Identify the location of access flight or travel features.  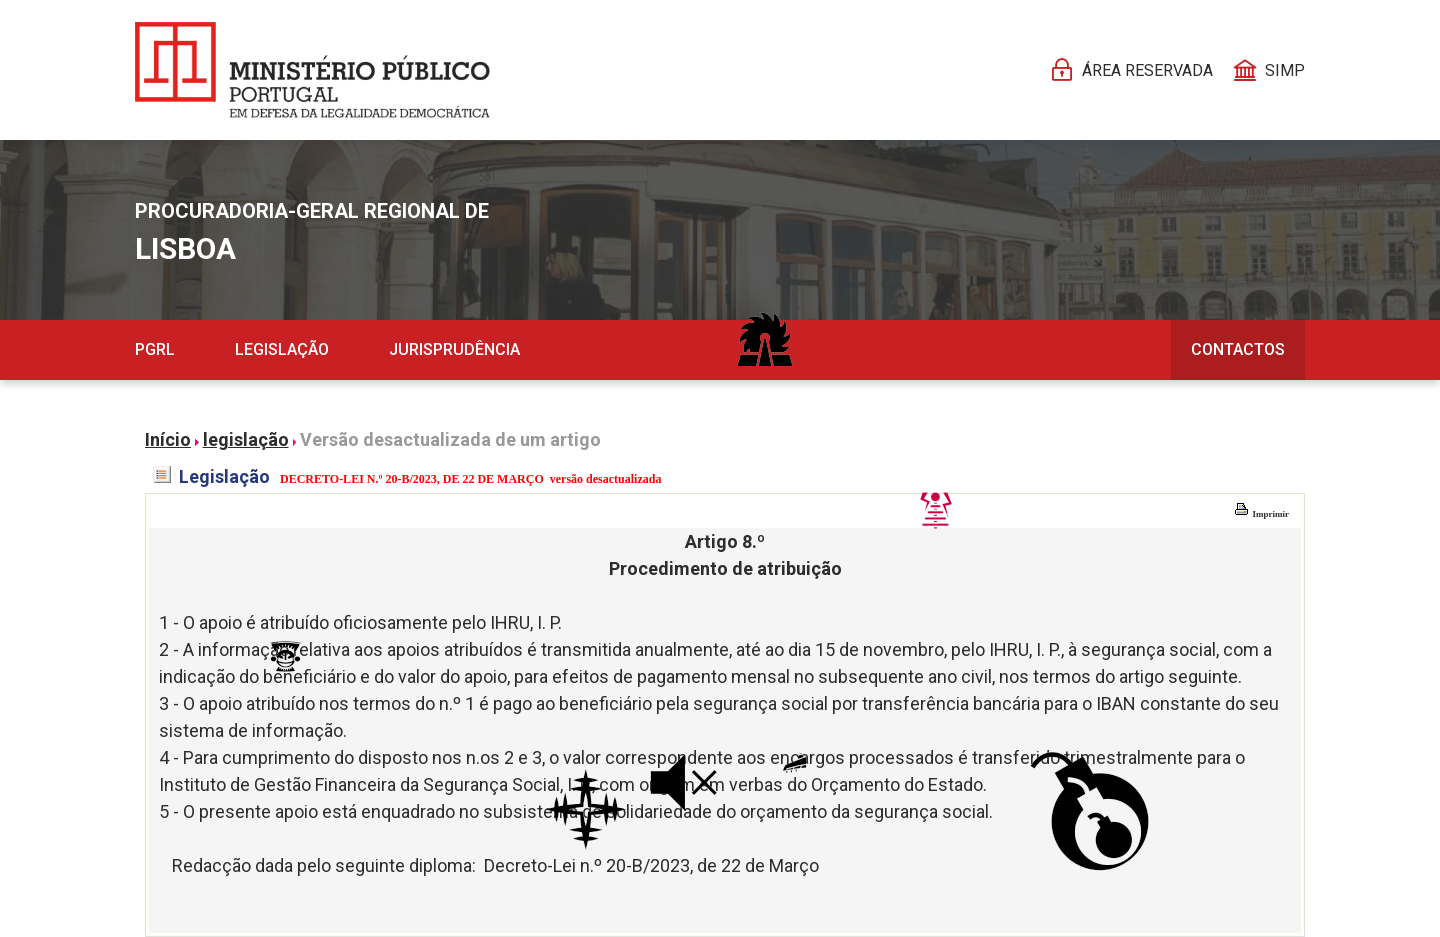
(794, 763).